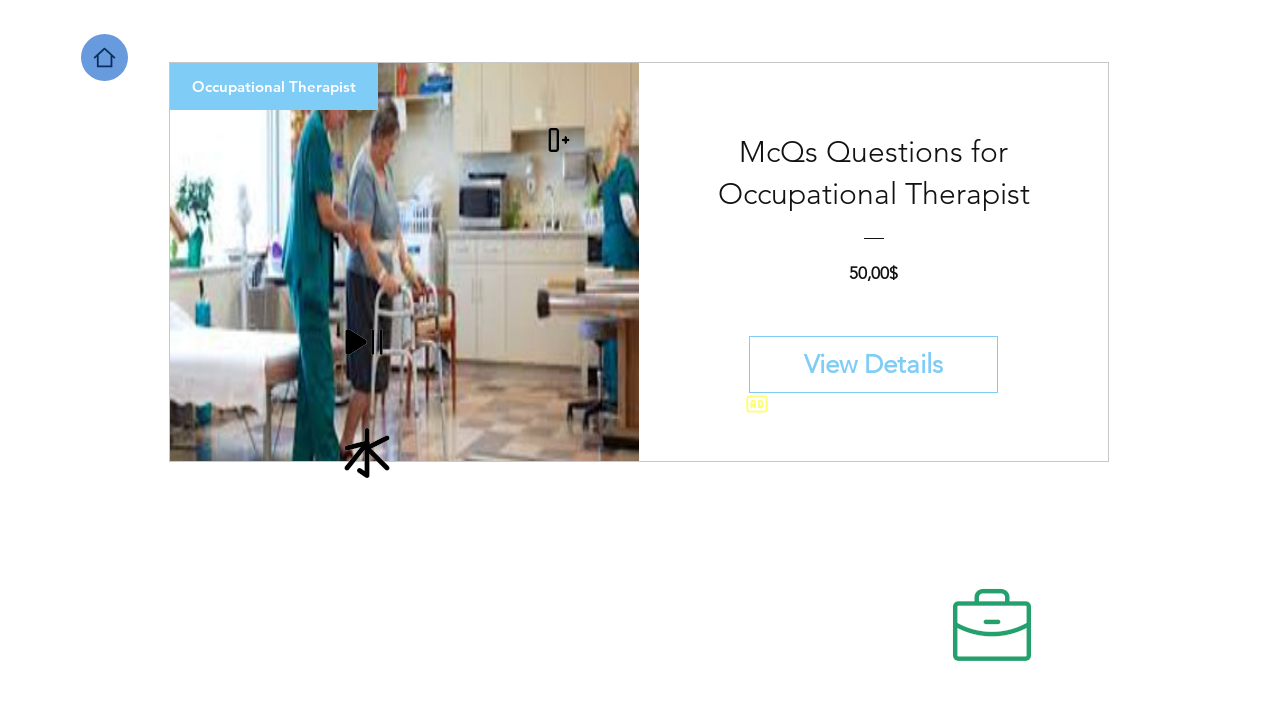 This screenshot has width=1280, height=720. Describe the element at coordinates (367, 453) in the screenshot. I see `access confucianism or chinese philosophy content` at that location.